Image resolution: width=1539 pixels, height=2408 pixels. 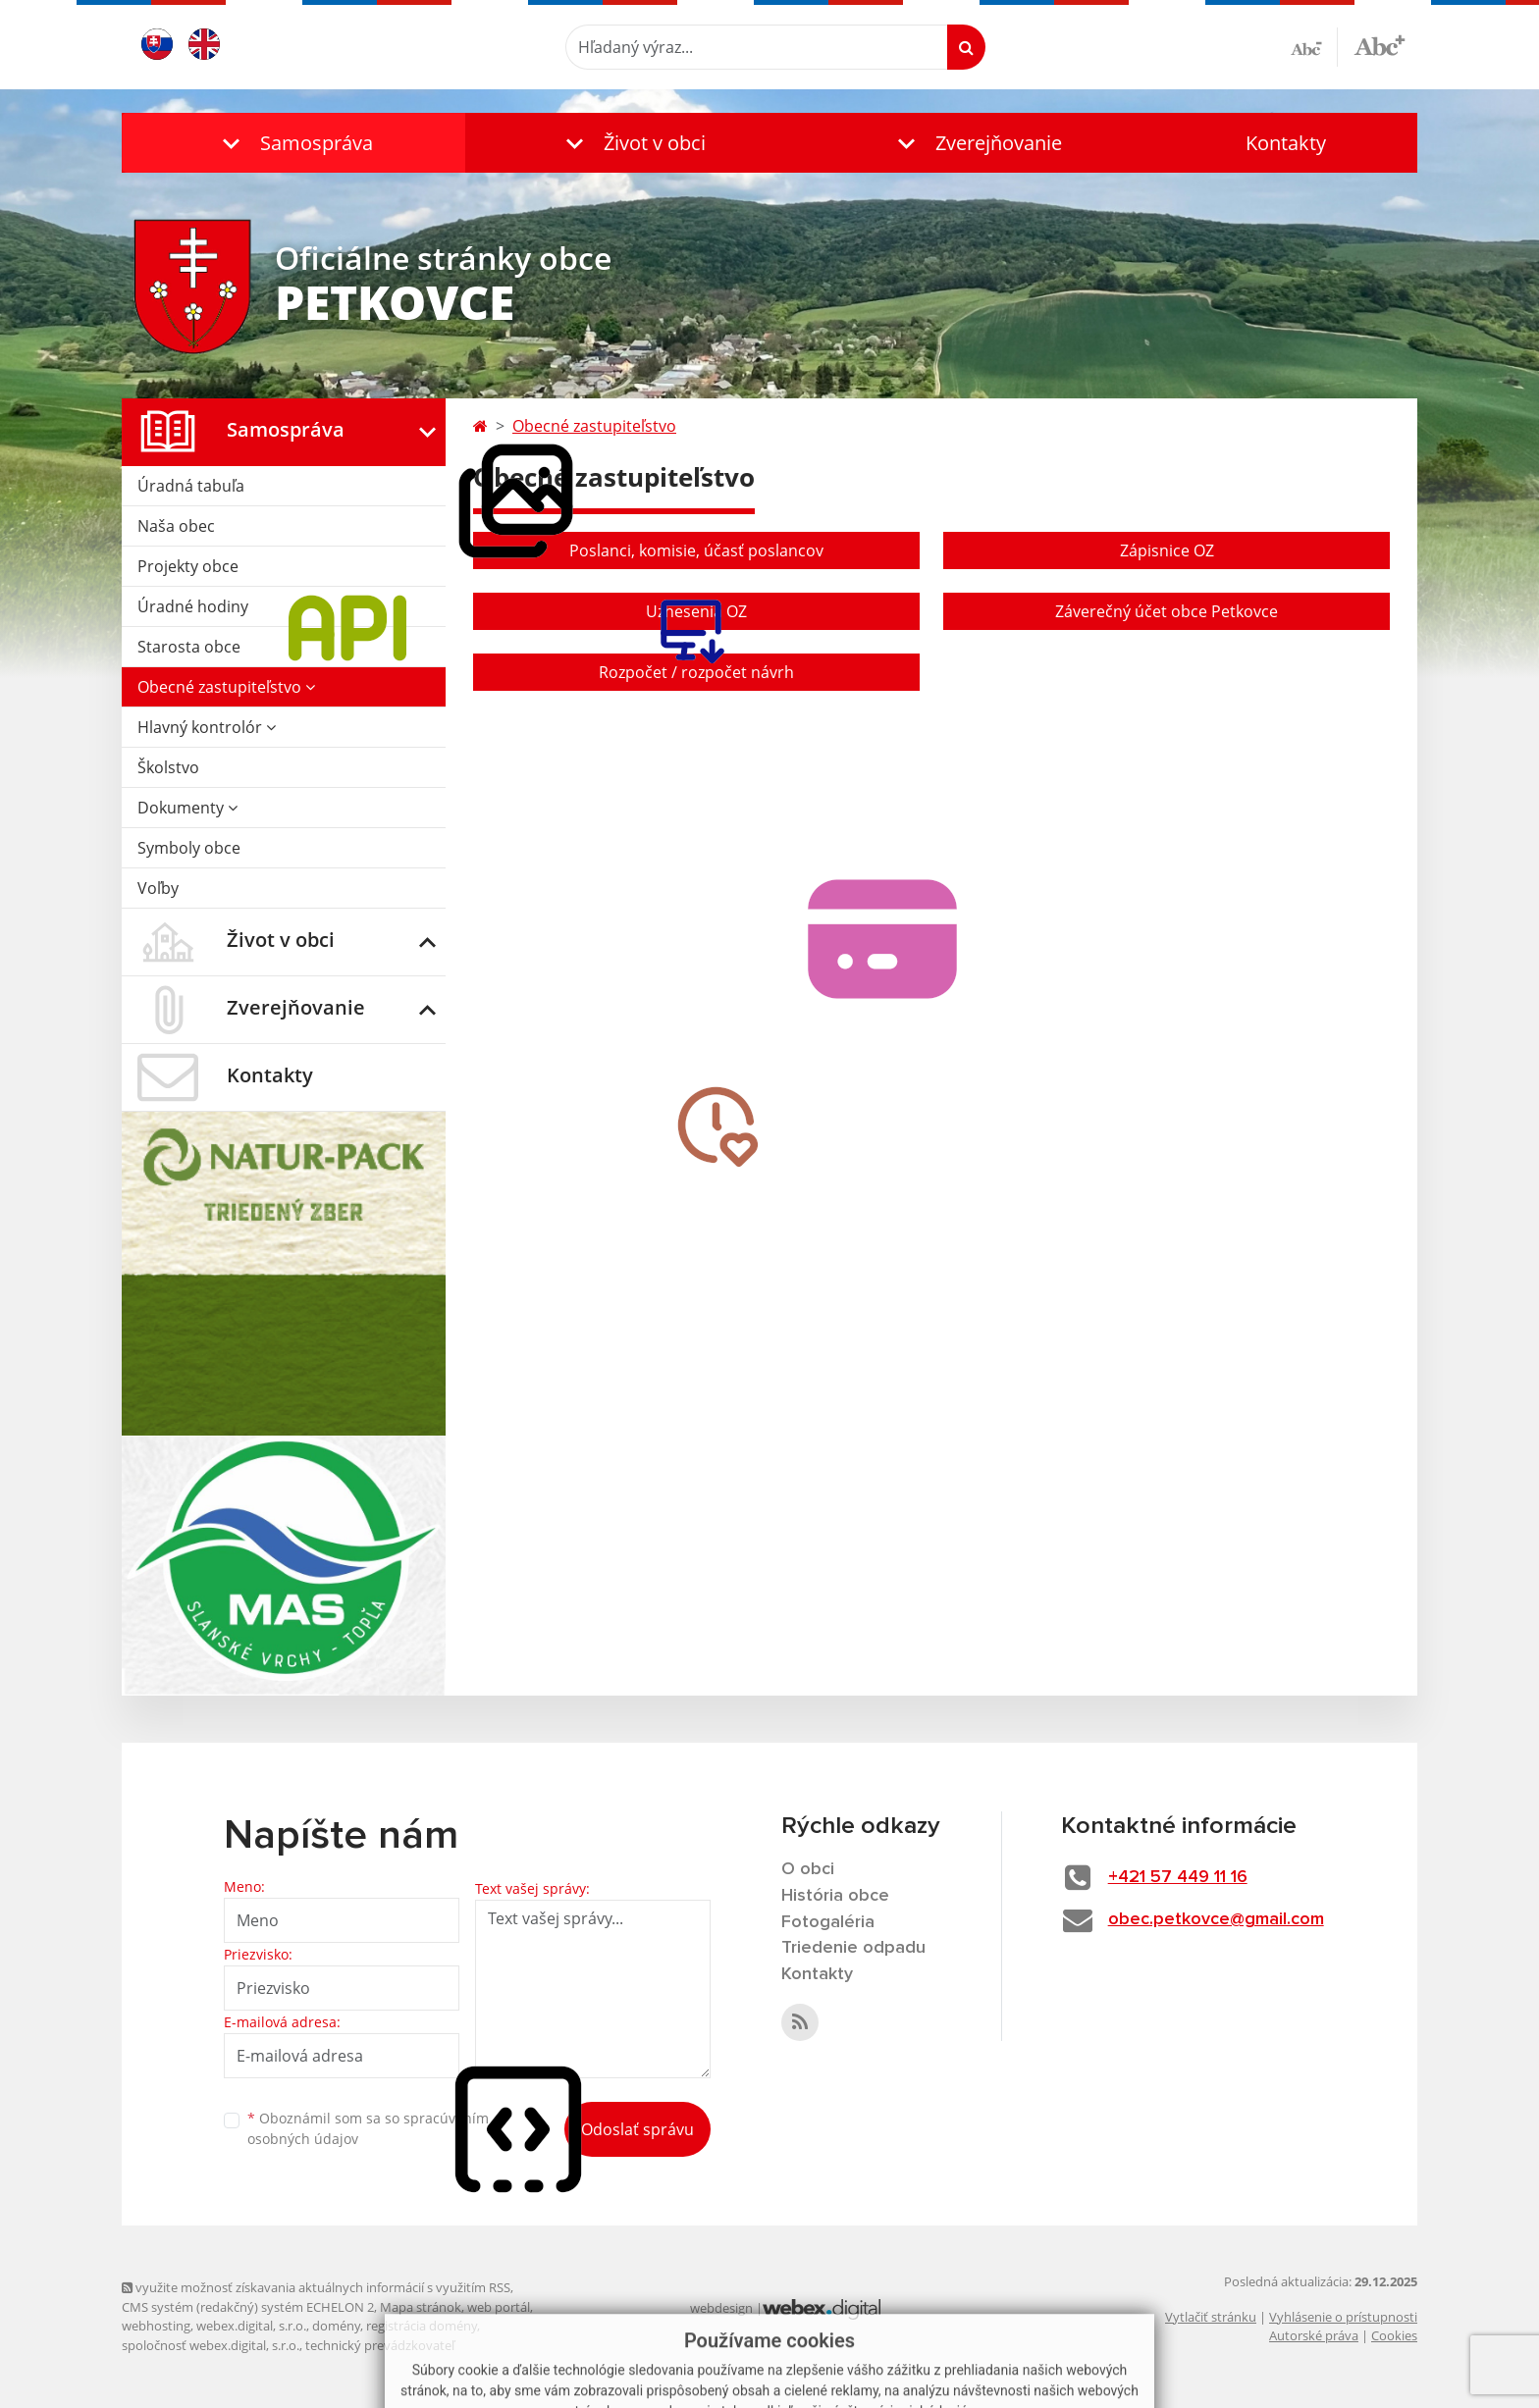 What do you see at coordinates (347, 628) in the screenshot?
I see `access API settings or documentation` at bounding box center [347, 628].